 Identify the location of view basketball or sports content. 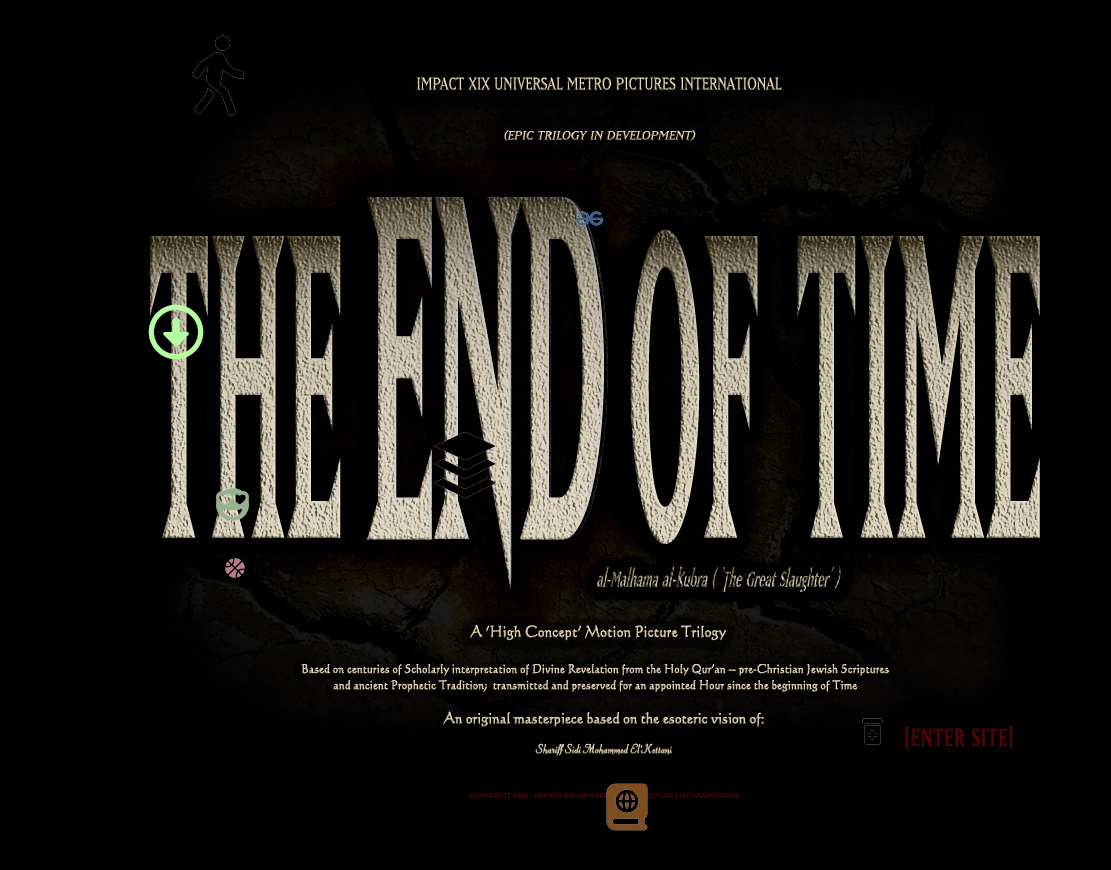
(235, 568).